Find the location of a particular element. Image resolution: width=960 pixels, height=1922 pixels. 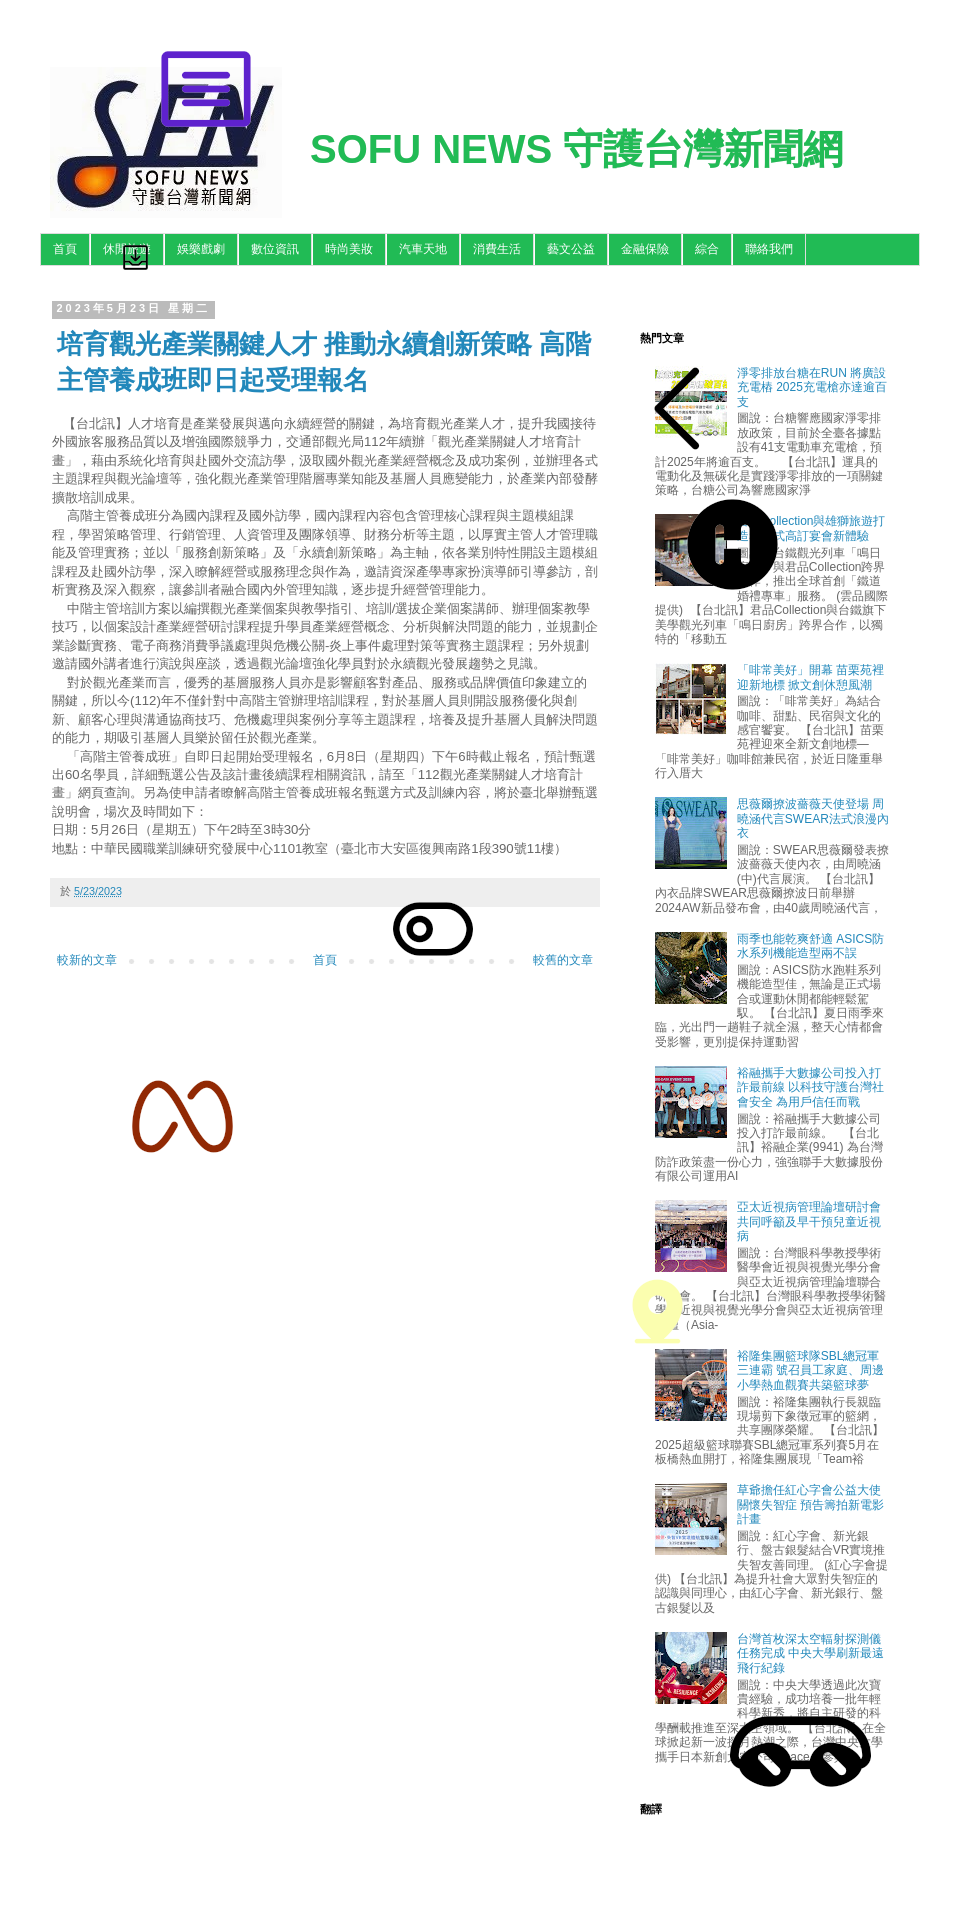

download file to inbox or tray is located at coordinates (135, 257).